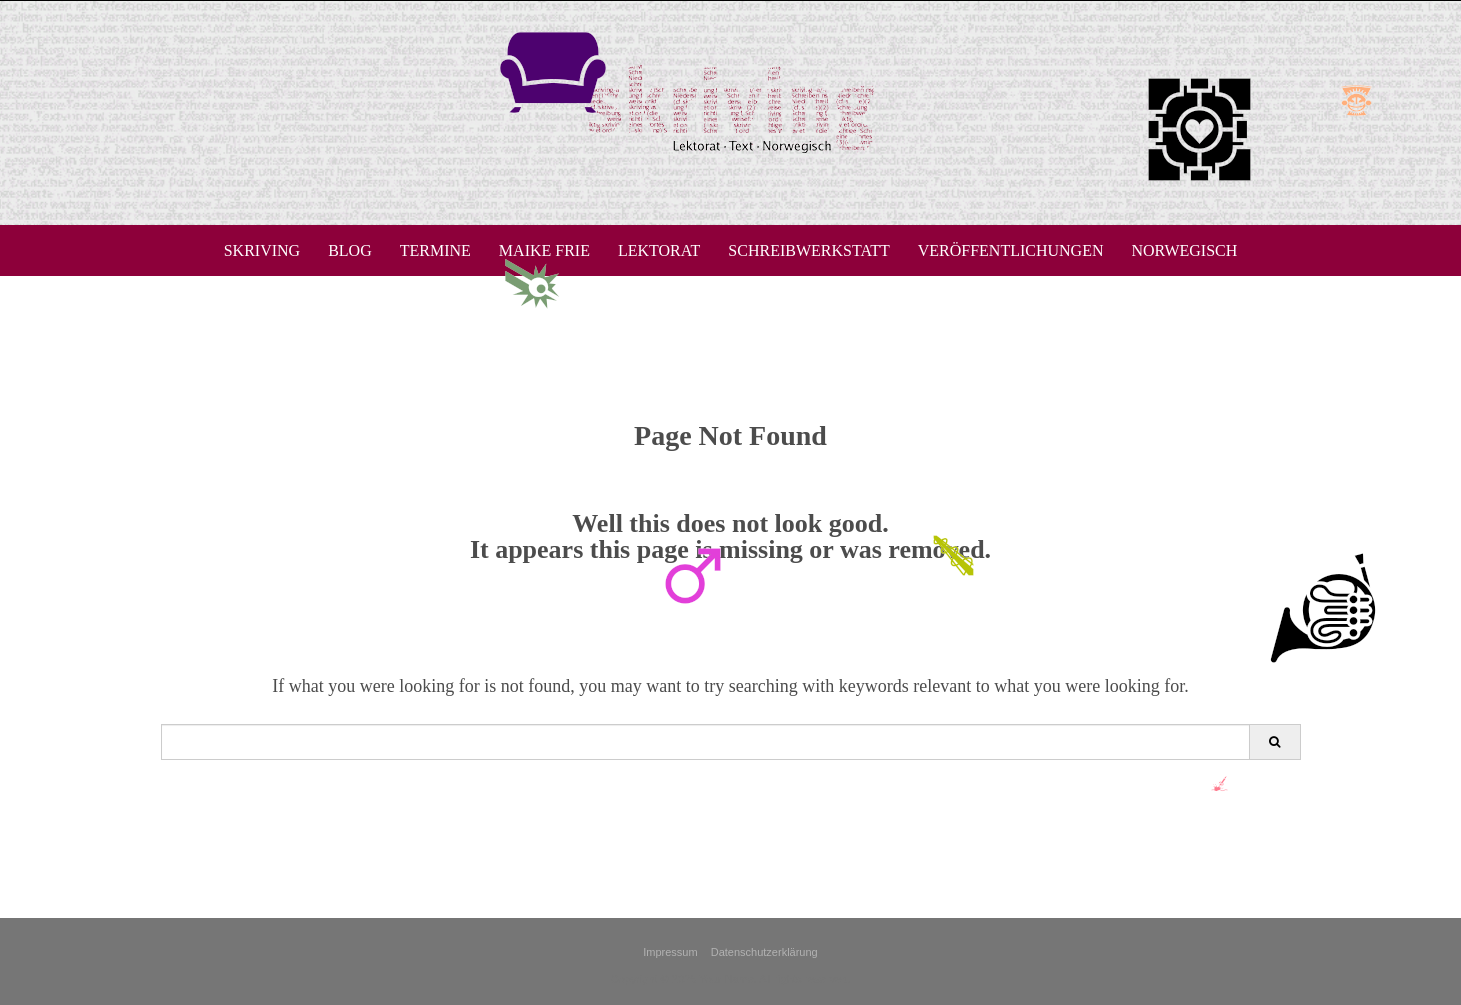 Image resolution: width=1461 pixels, height=1005 pixels. What do you see at coordinates (532, 282) in the screenshot?
I see `indicates precision aiming or targeting mode` at bounding box center [532, 282].